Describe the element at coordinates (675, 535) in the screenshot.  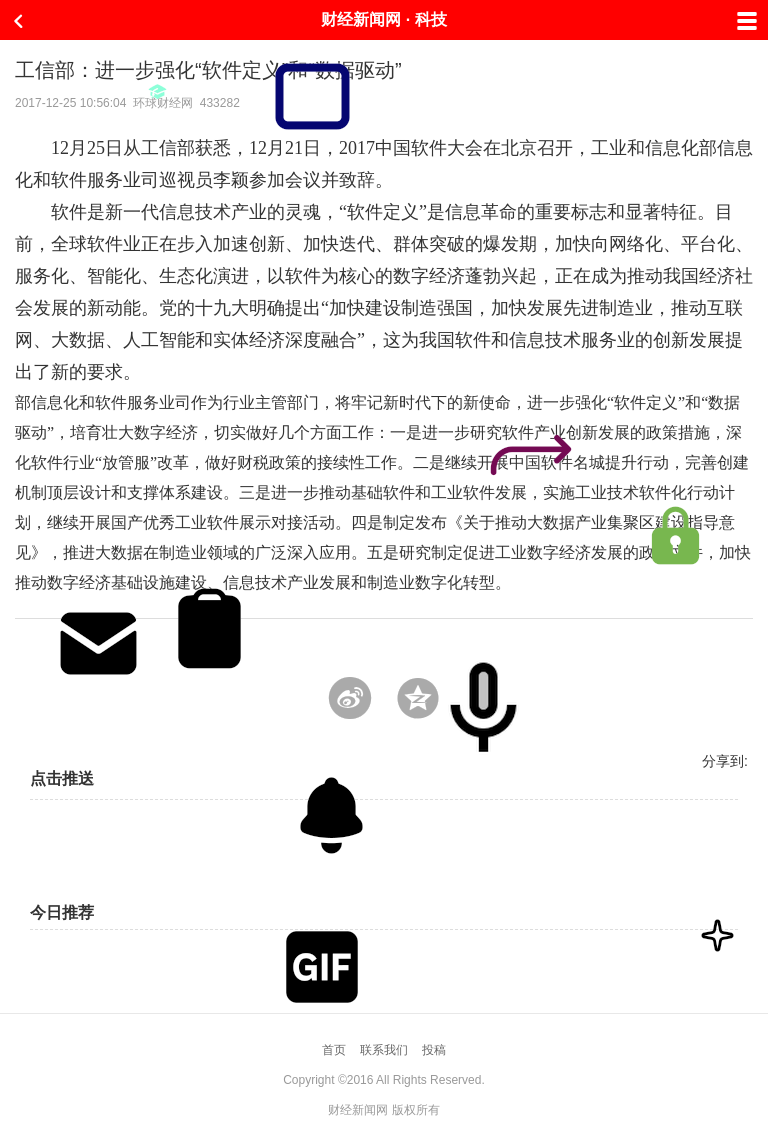
I see `indicates a locked or private channel` at that location.